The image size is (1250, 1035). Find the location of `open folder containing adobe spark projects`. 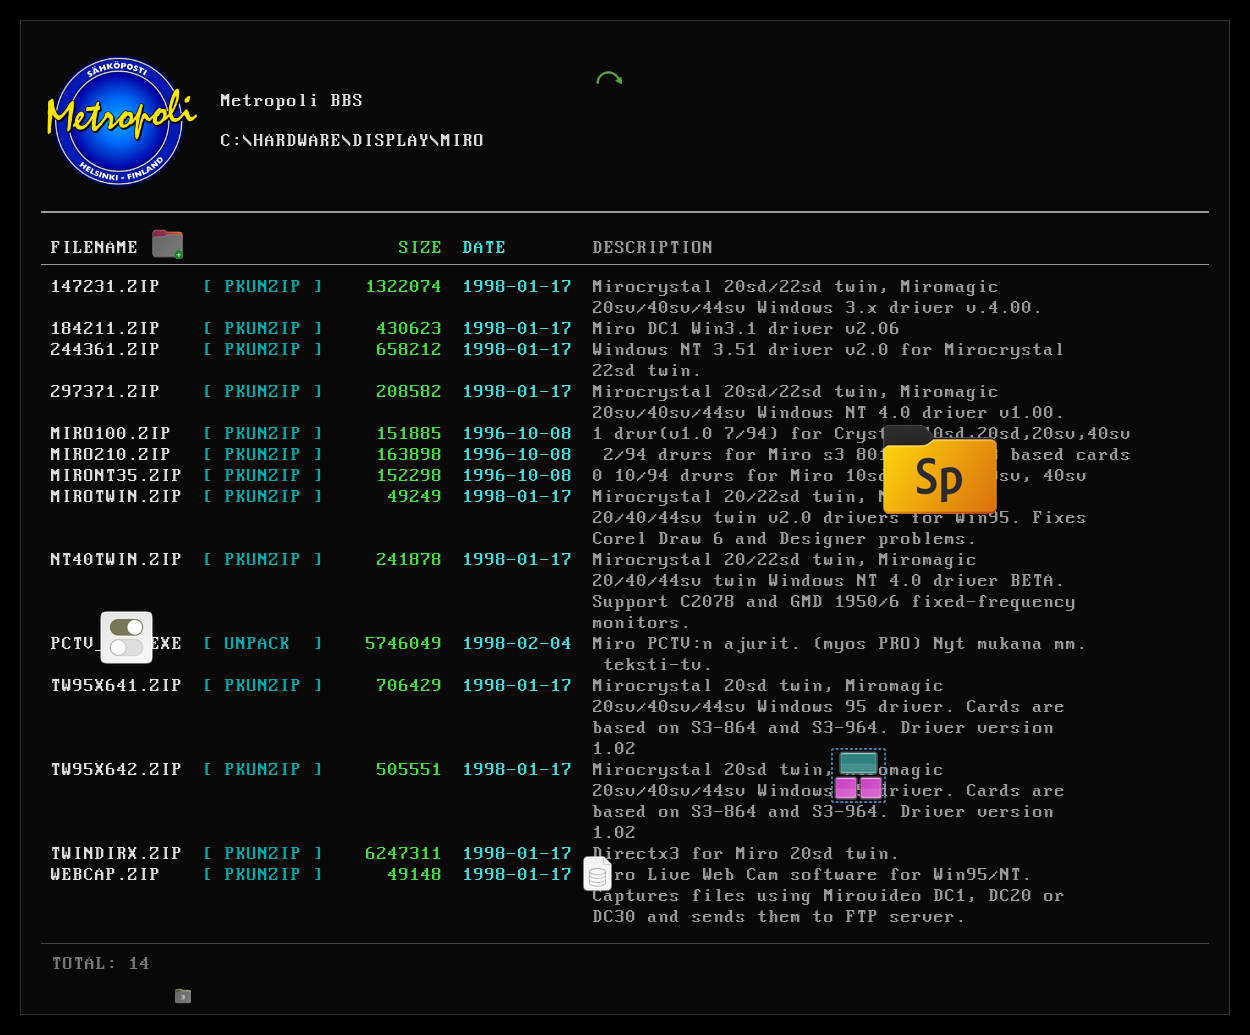

open folder containing adobe spark projects is located at coordinates (939, 472).